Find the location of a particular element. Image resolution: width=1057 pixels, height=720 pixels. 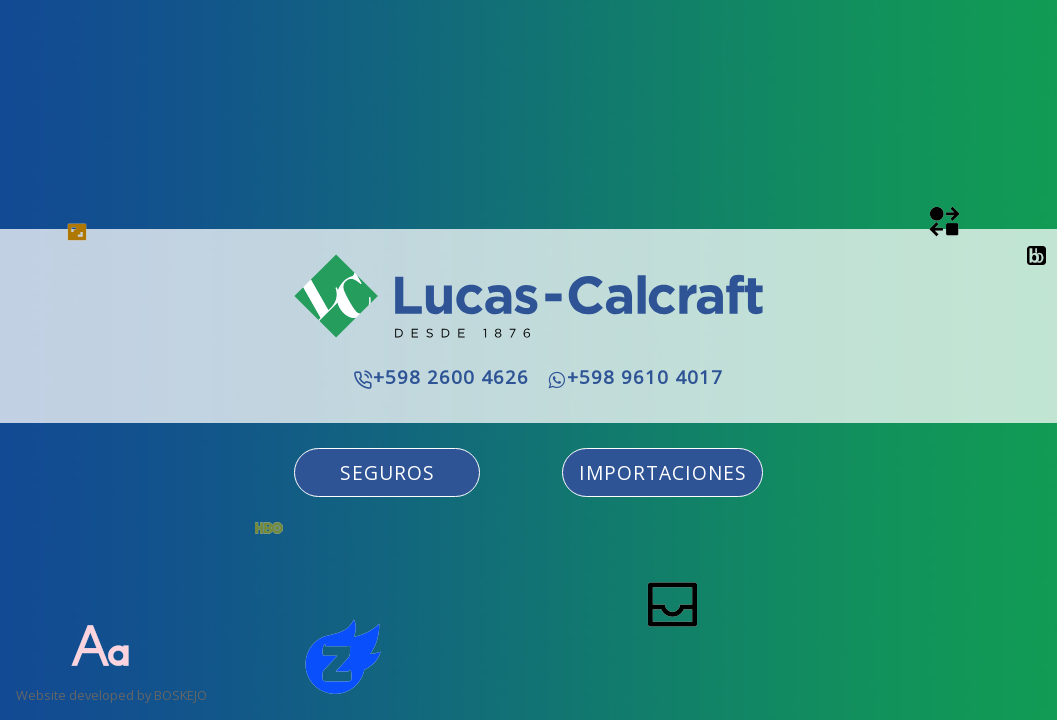

adjust text size settings is located at coordinates (100, 645).